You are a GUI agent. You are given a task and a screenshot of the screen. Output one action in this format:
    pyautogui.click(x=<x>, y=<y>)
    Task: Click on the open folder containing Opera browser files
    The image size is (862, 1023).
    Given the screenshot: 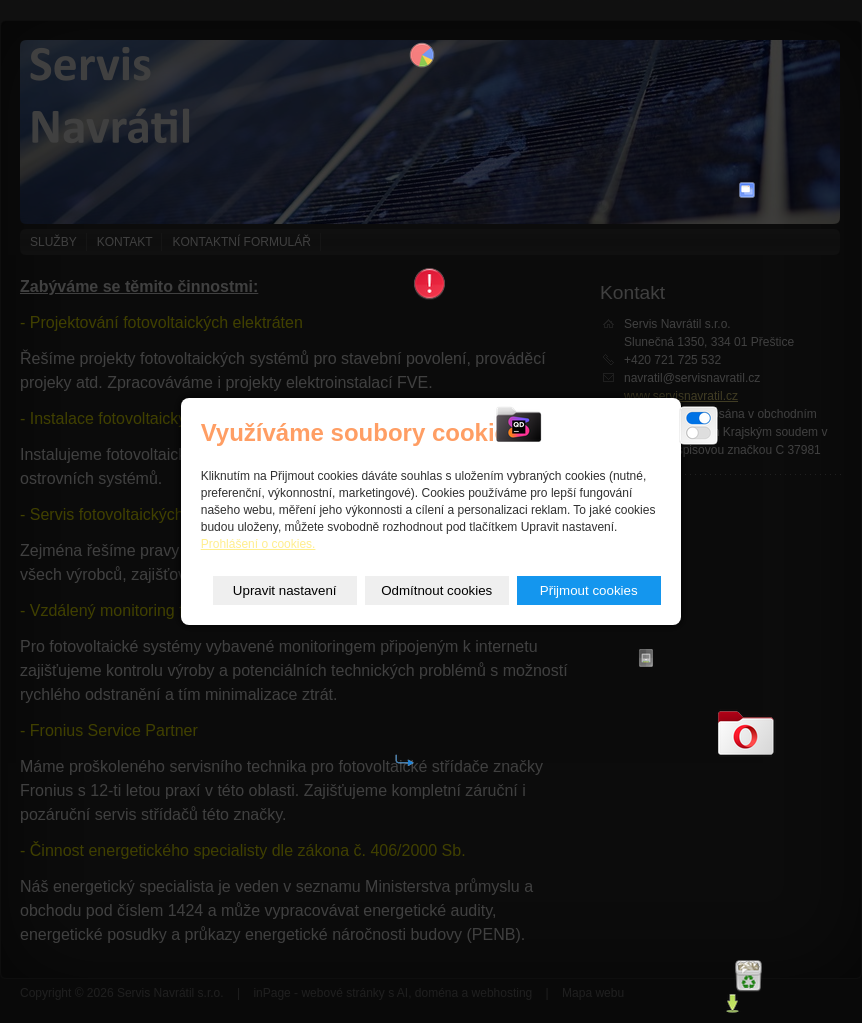 What is the action you would take?
    pyautogui.click(x=745, y=734)
    